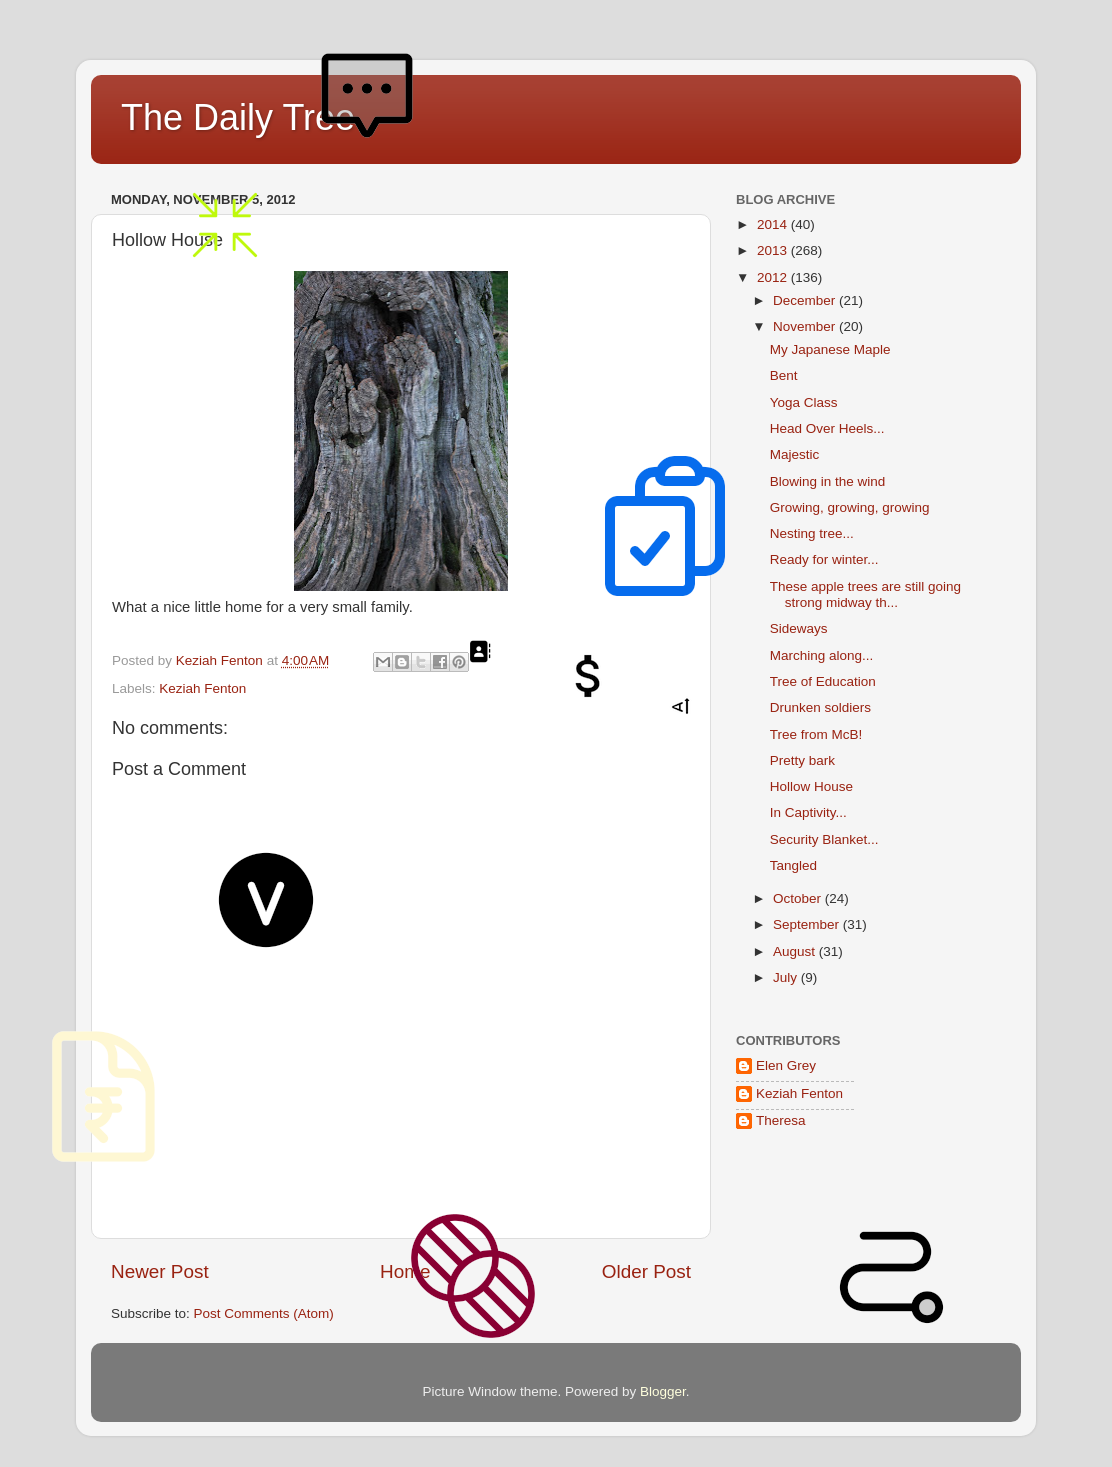  Describe the element at coordinates (479, 651) in the screenshot. I see `open your contacts list` at that location.